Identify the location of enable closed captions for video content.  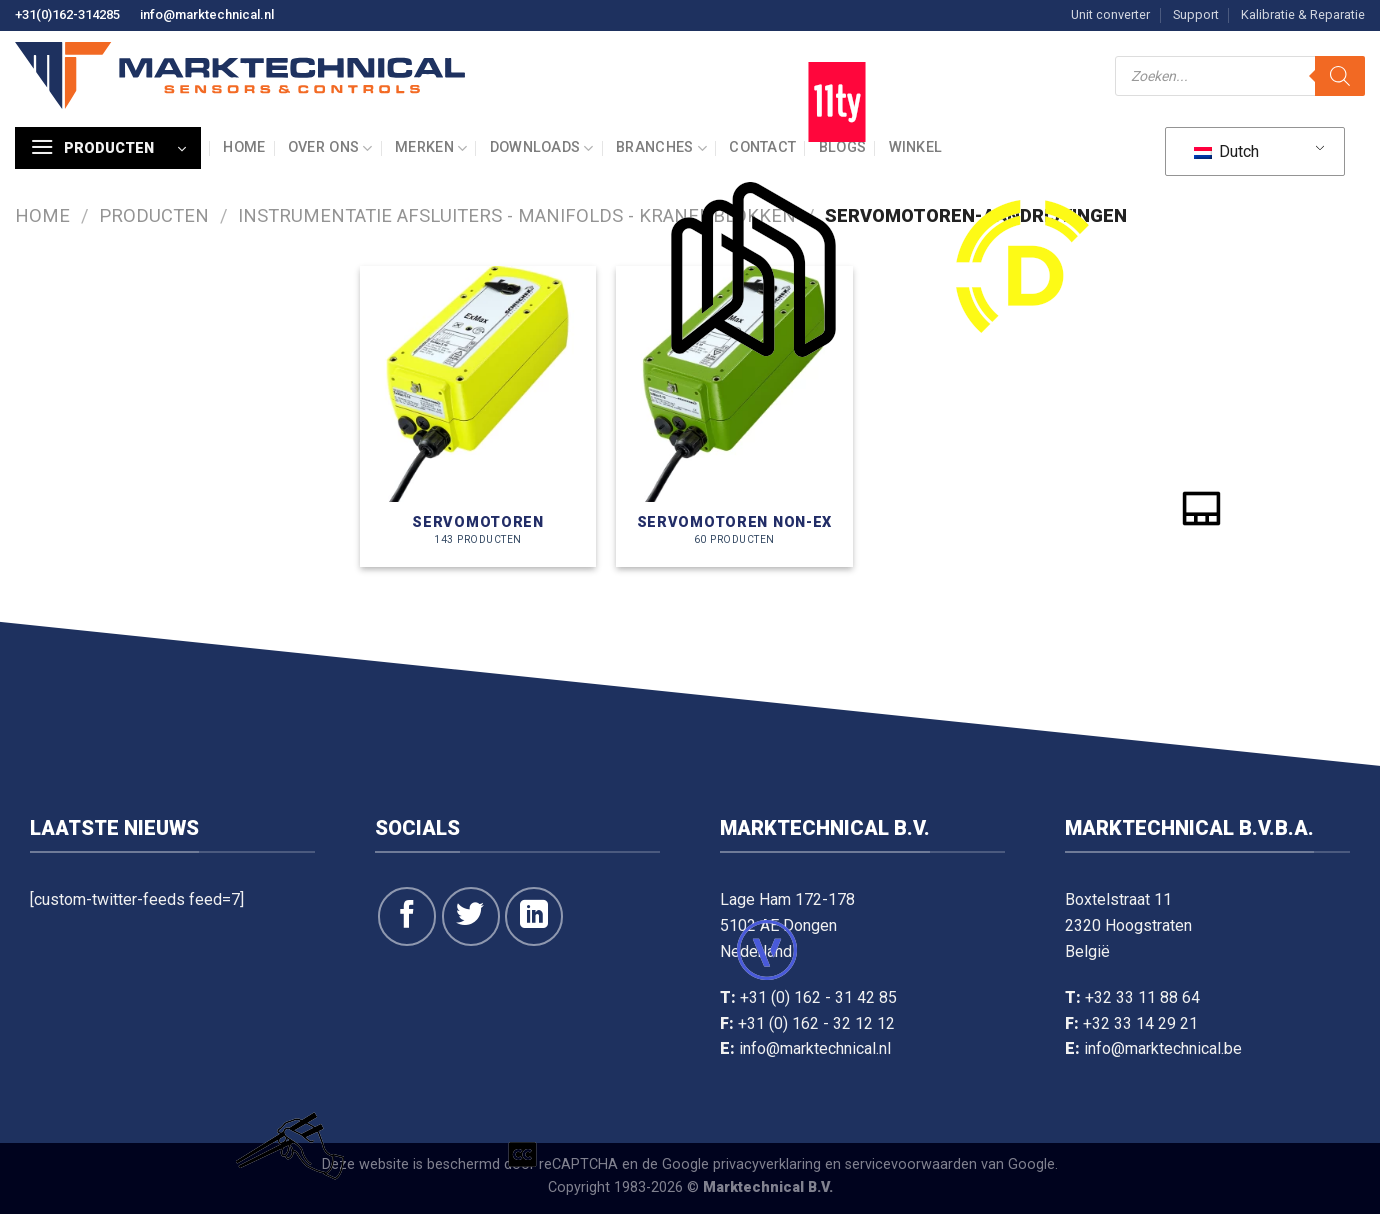
(522, 1154).